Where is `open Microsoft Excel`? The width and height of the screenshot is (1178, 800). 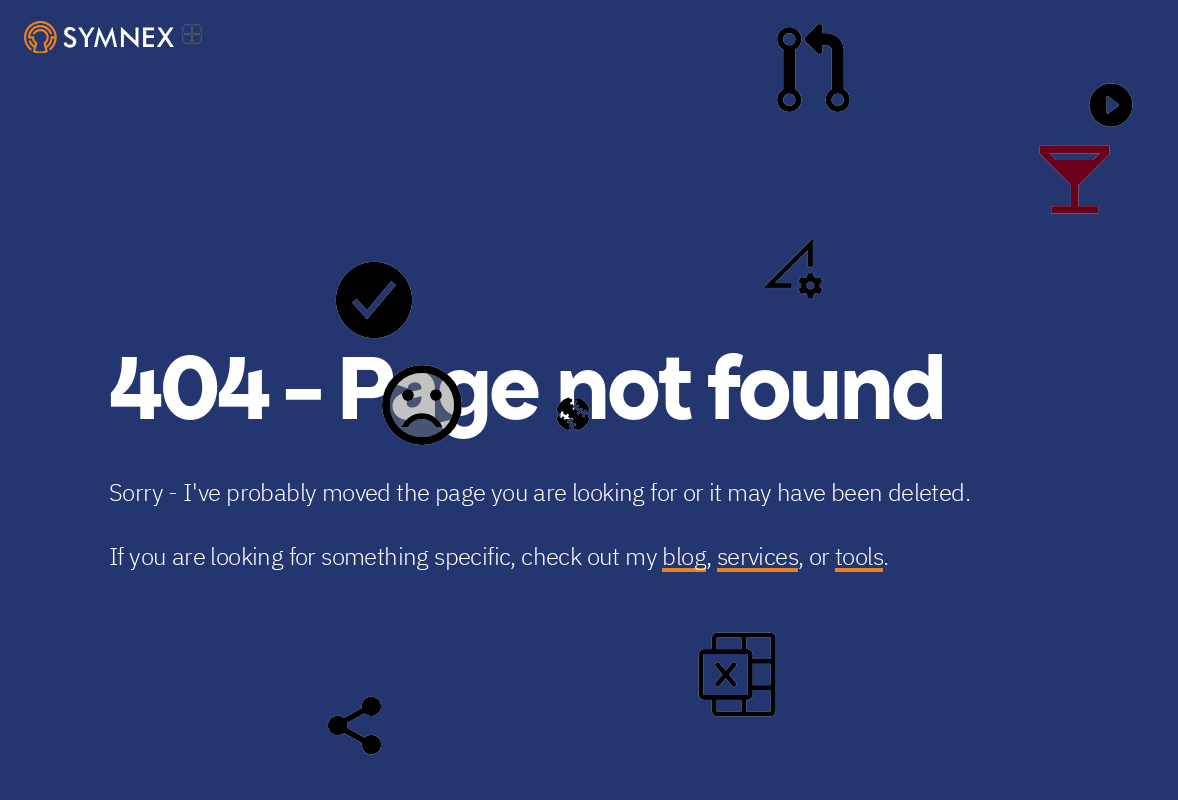 open Microsoft Excel is located at coordinates (740, 674).